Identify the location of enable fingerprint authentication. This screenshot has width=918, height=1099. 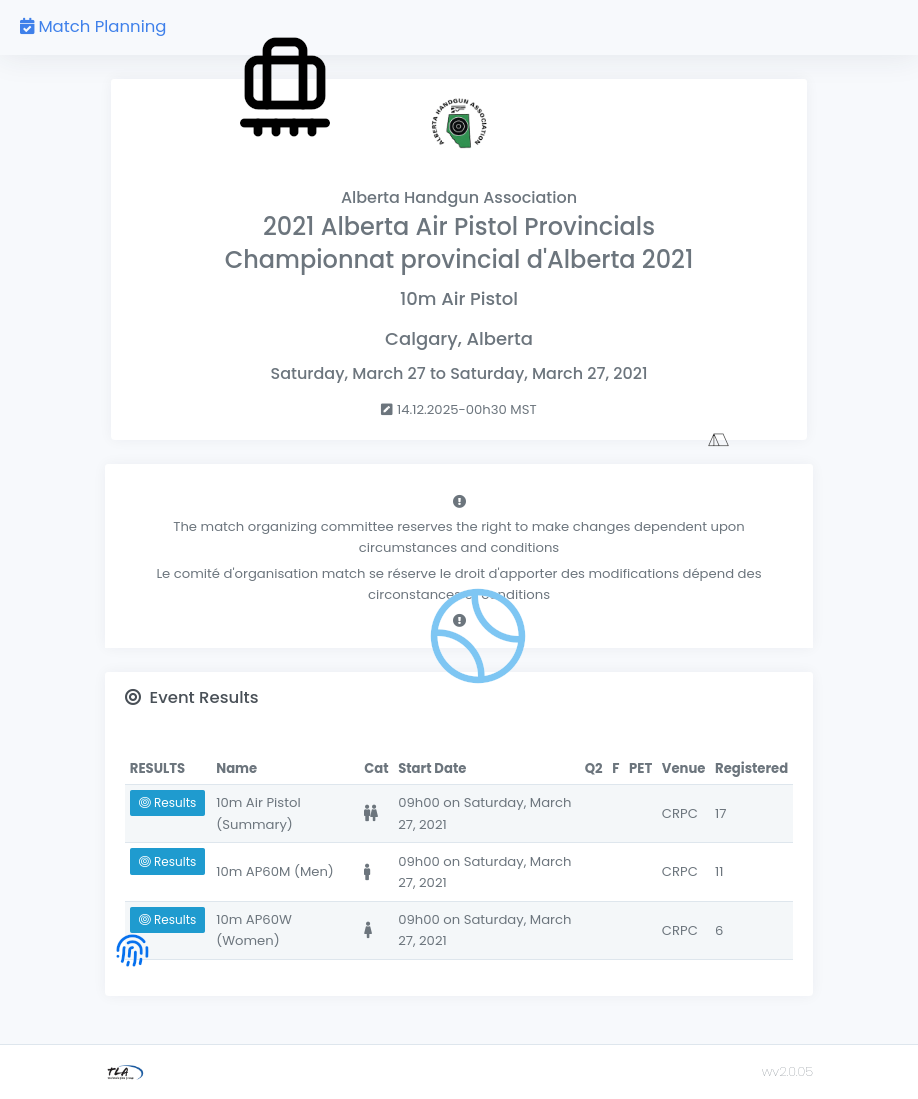
(132, 950).